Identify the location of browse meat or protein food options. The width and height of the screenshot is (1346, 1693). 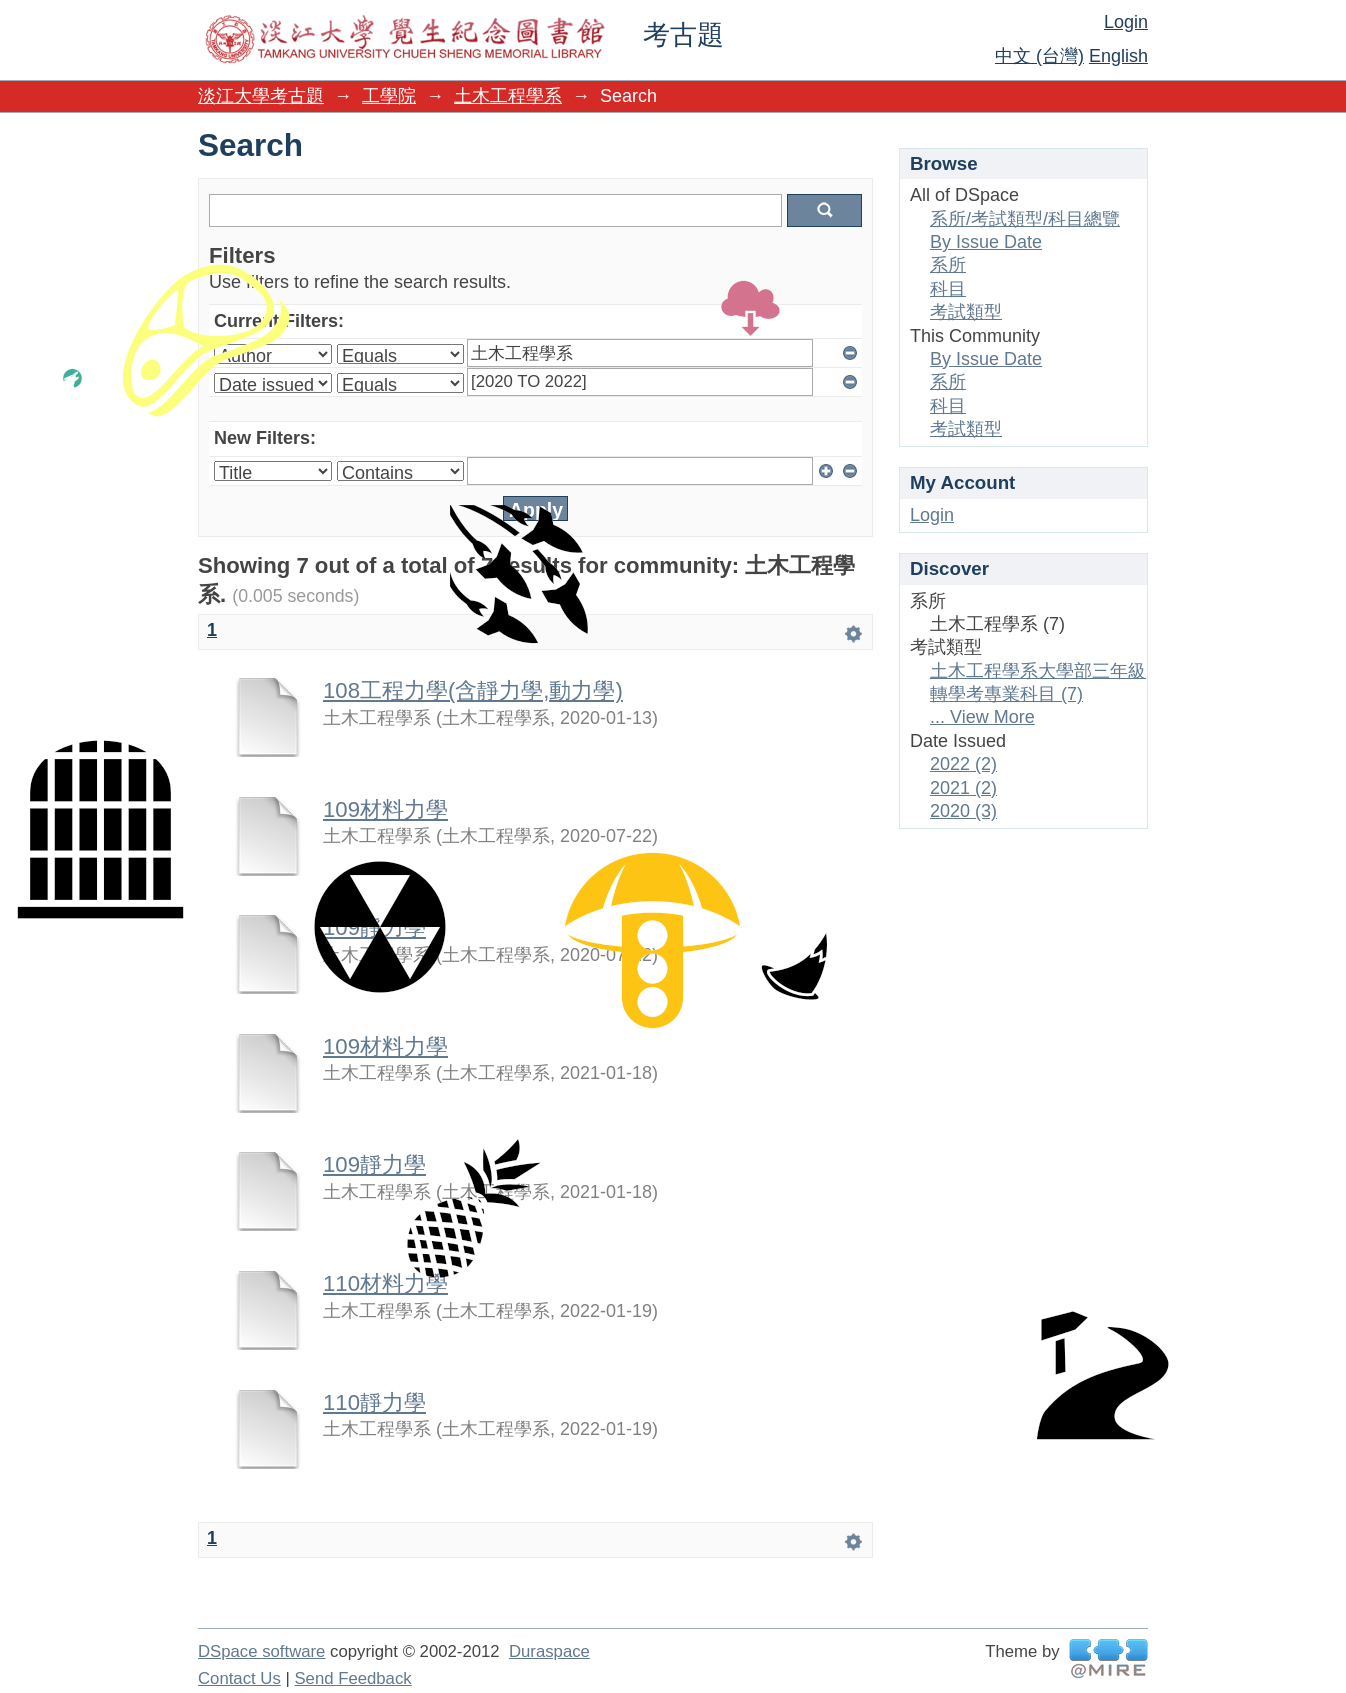
(206, 341).